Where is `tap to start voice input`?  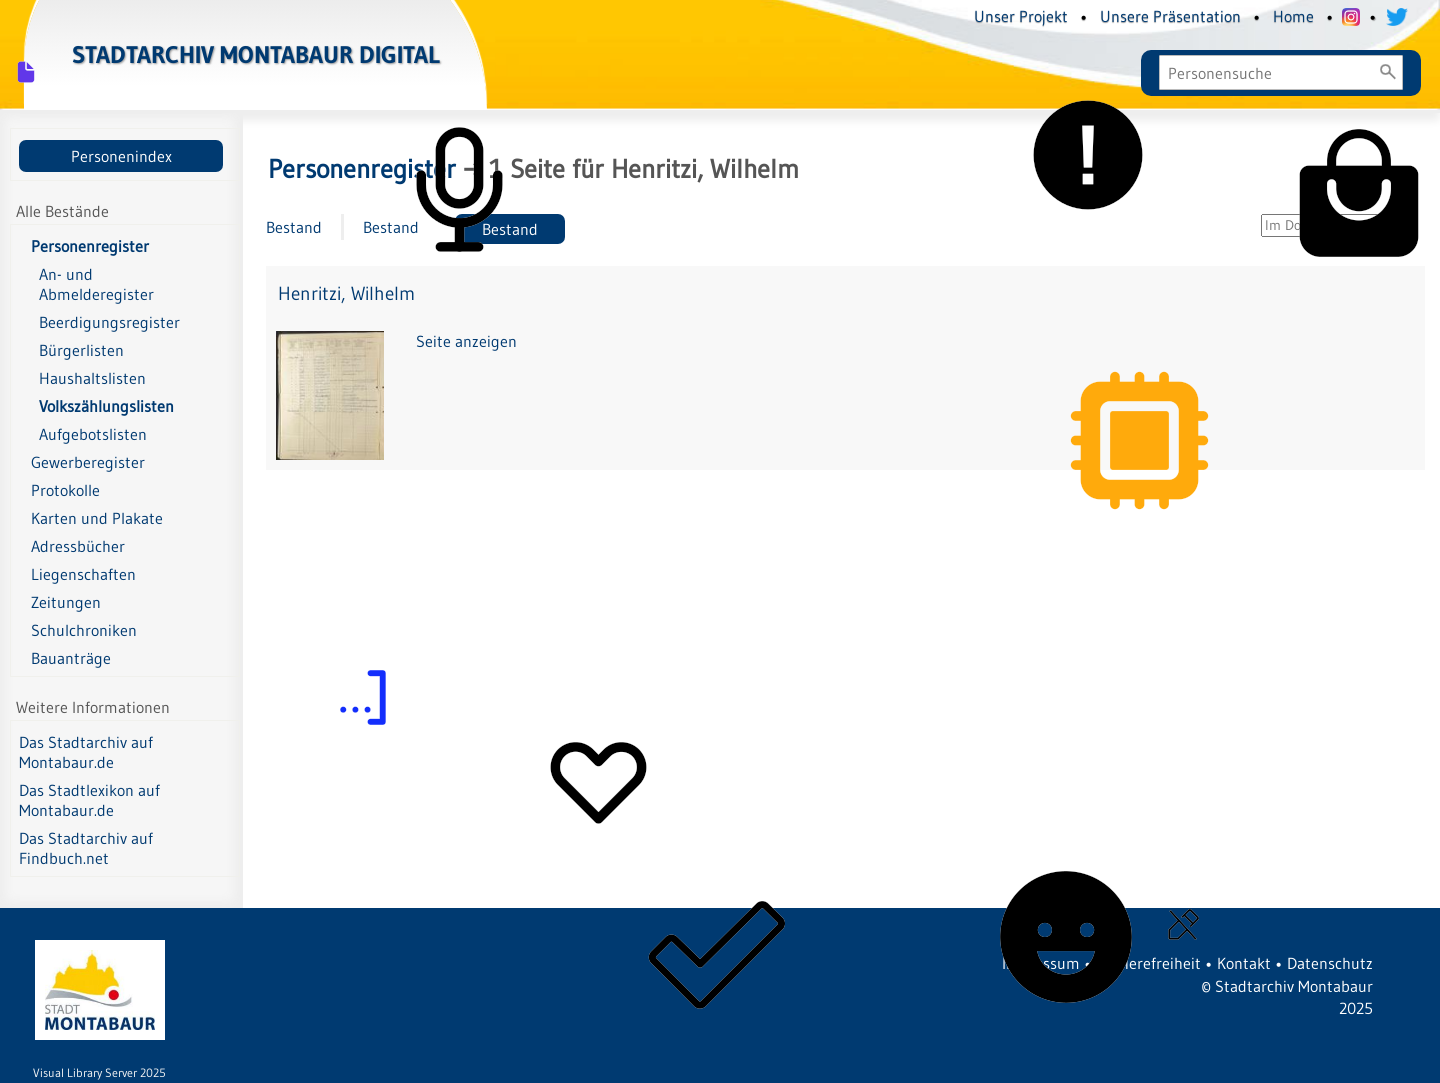
tap to start voice input is located at coordinates (459, 189).